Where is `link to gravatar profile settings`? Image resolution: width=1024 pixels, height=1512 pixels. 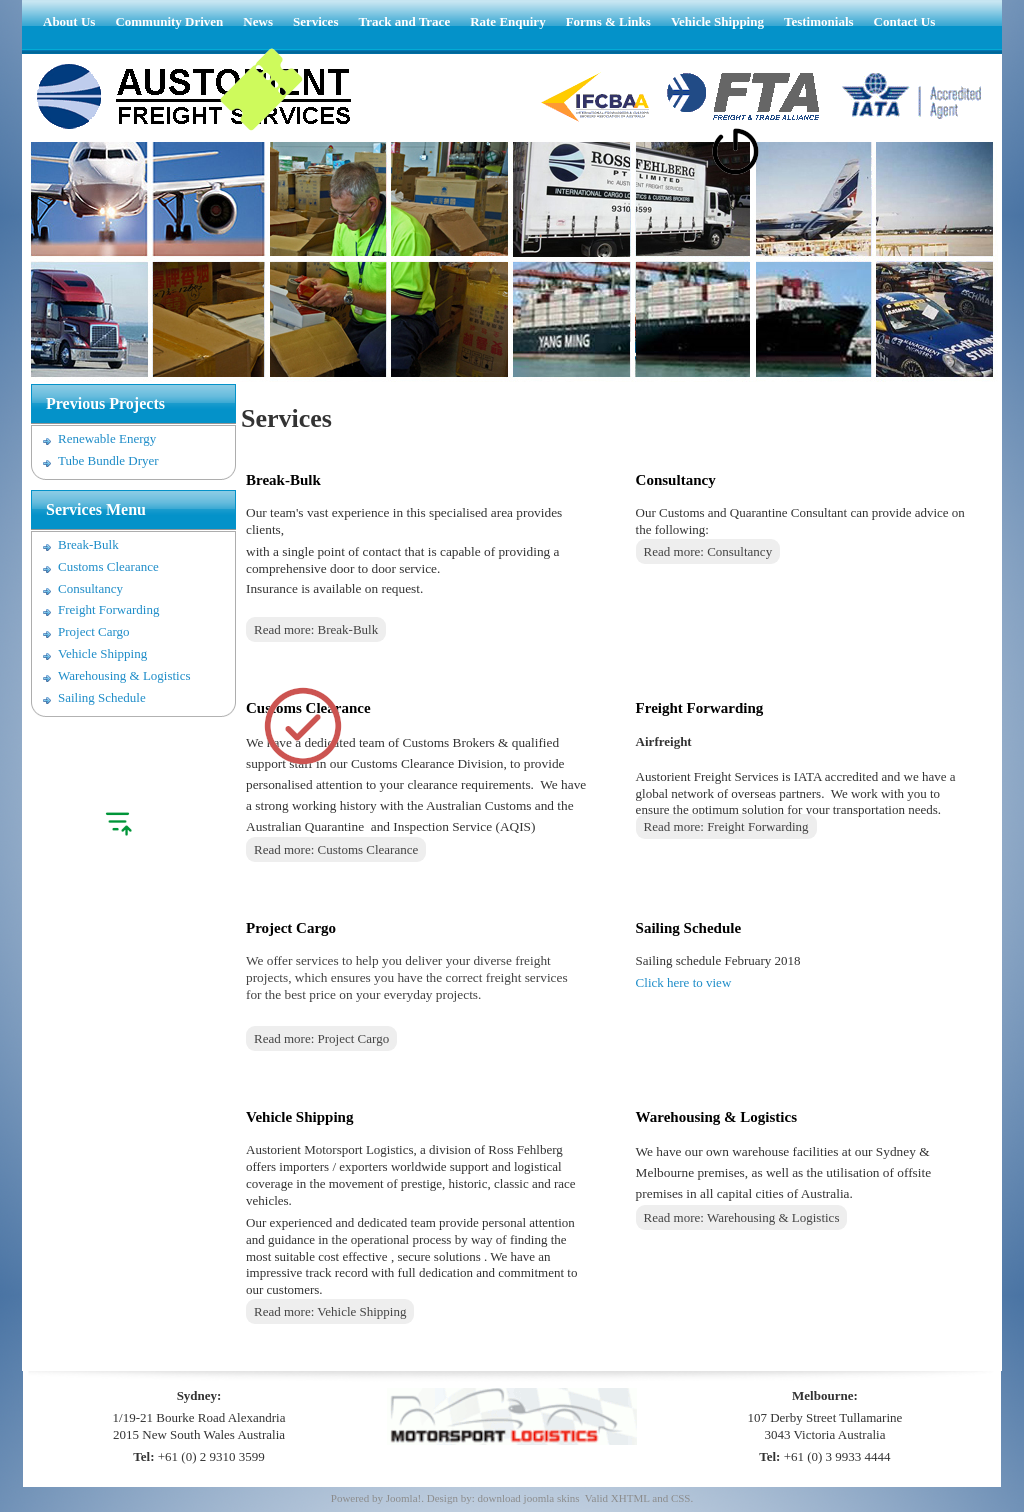 link to gravatar profile settings is located at coordinates (735, 151).